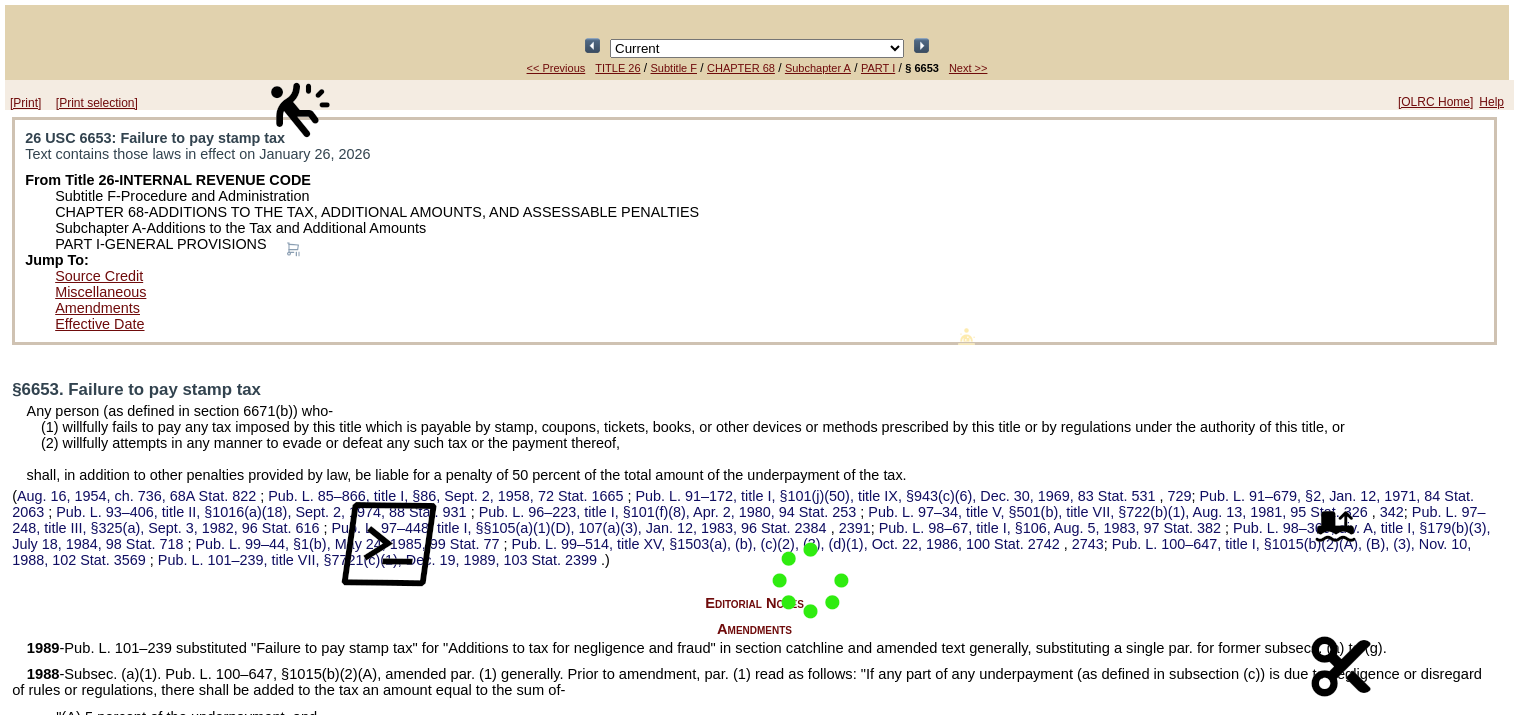 The height and width of the screenshot is (720, 1514). Describe the element at coordinates (810, 580) in the screenshot. I see `indicates content is loading` at that location.